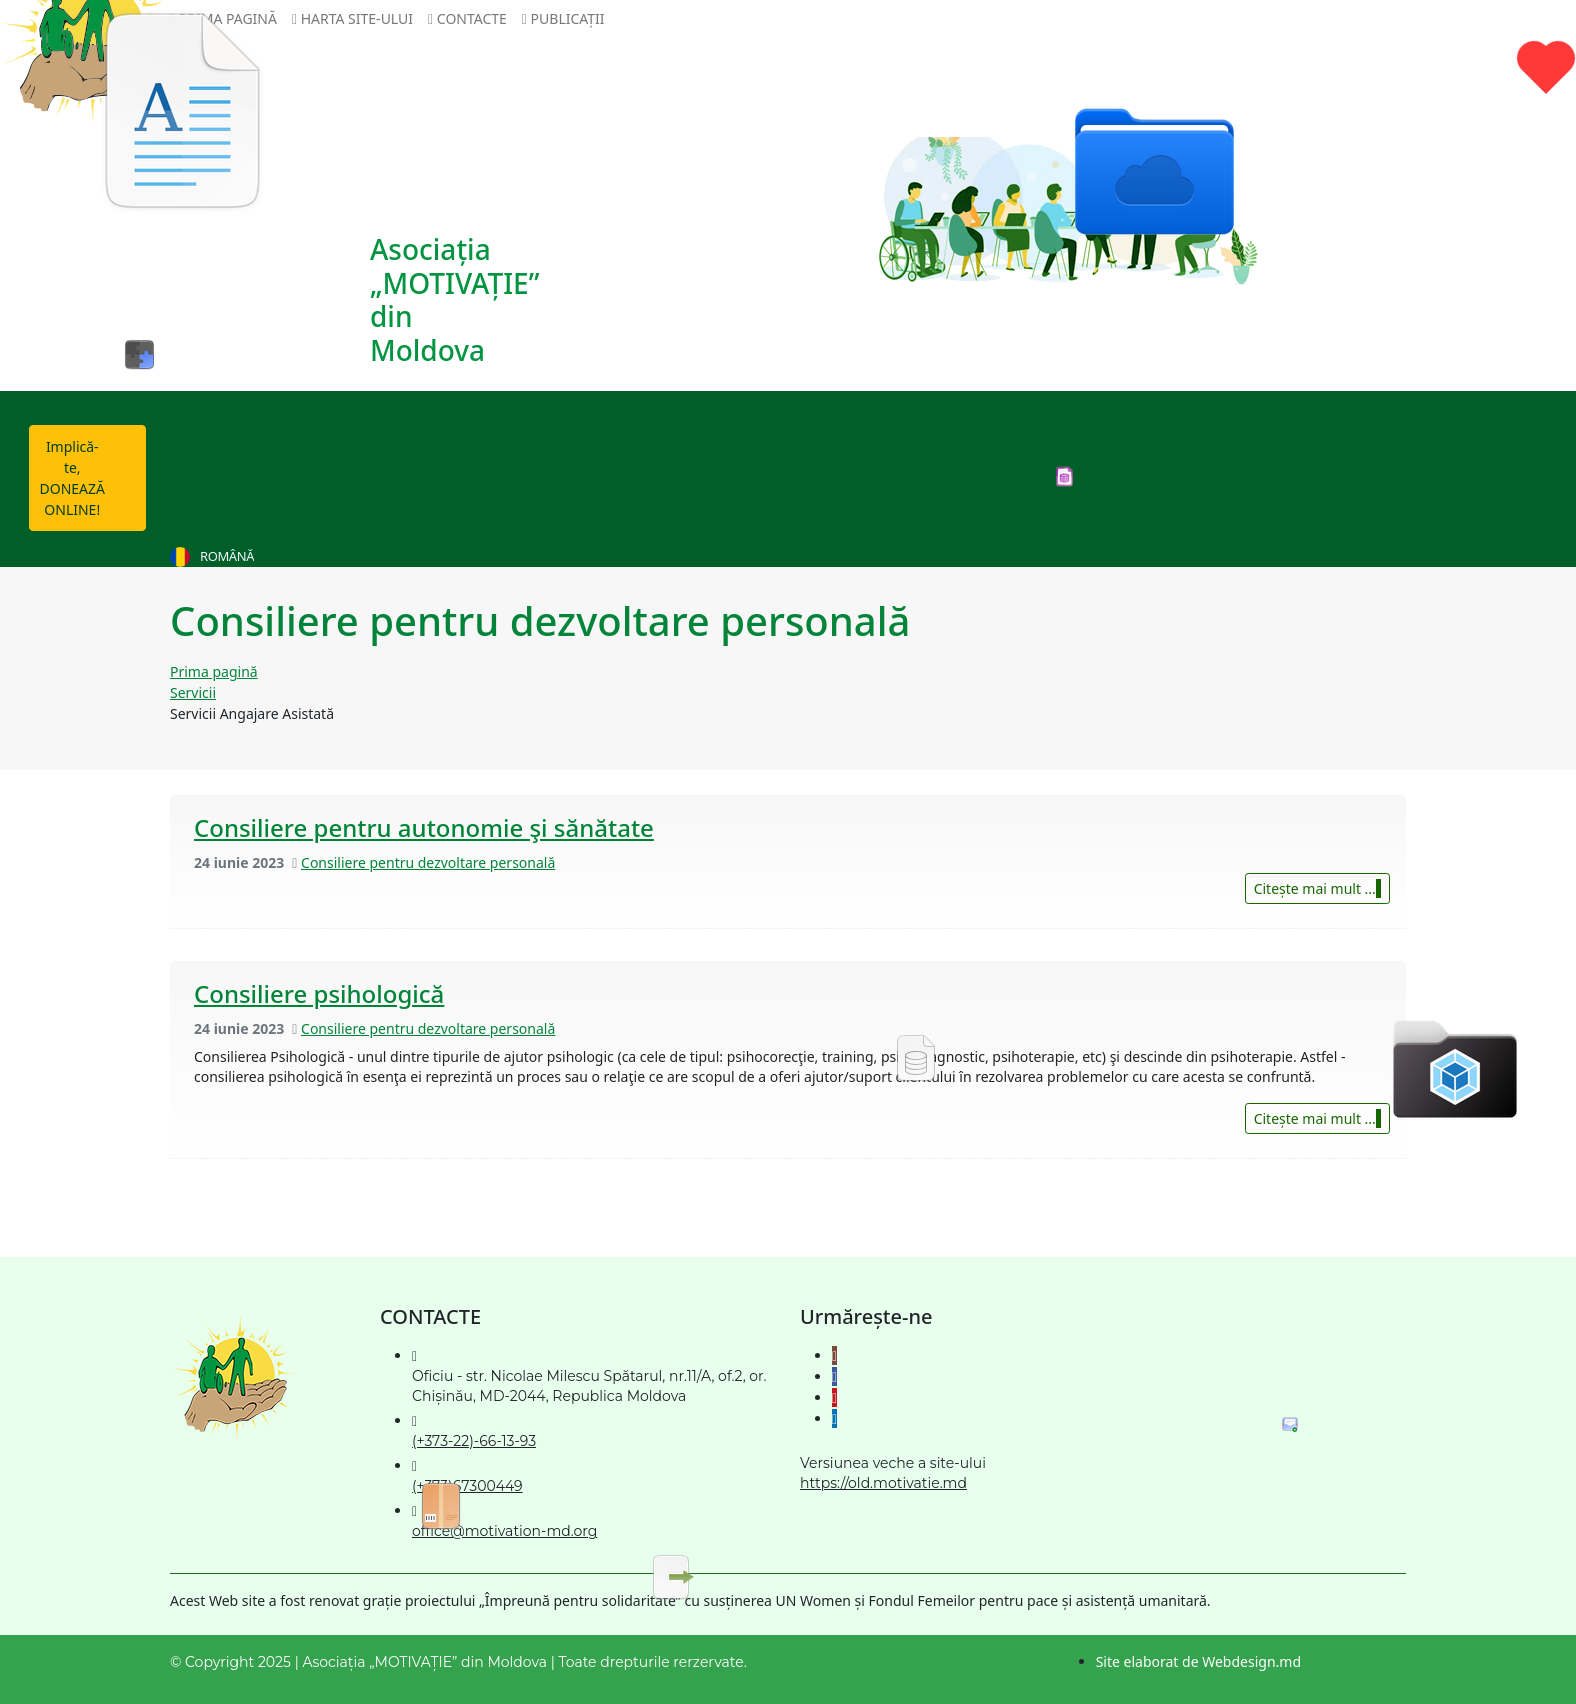 This screenshot has width=1576, height=1704. What do you see at coordinates (671, 1577) in the screenshot?
I see `export document to another location` at bounding box center [671, 1577].